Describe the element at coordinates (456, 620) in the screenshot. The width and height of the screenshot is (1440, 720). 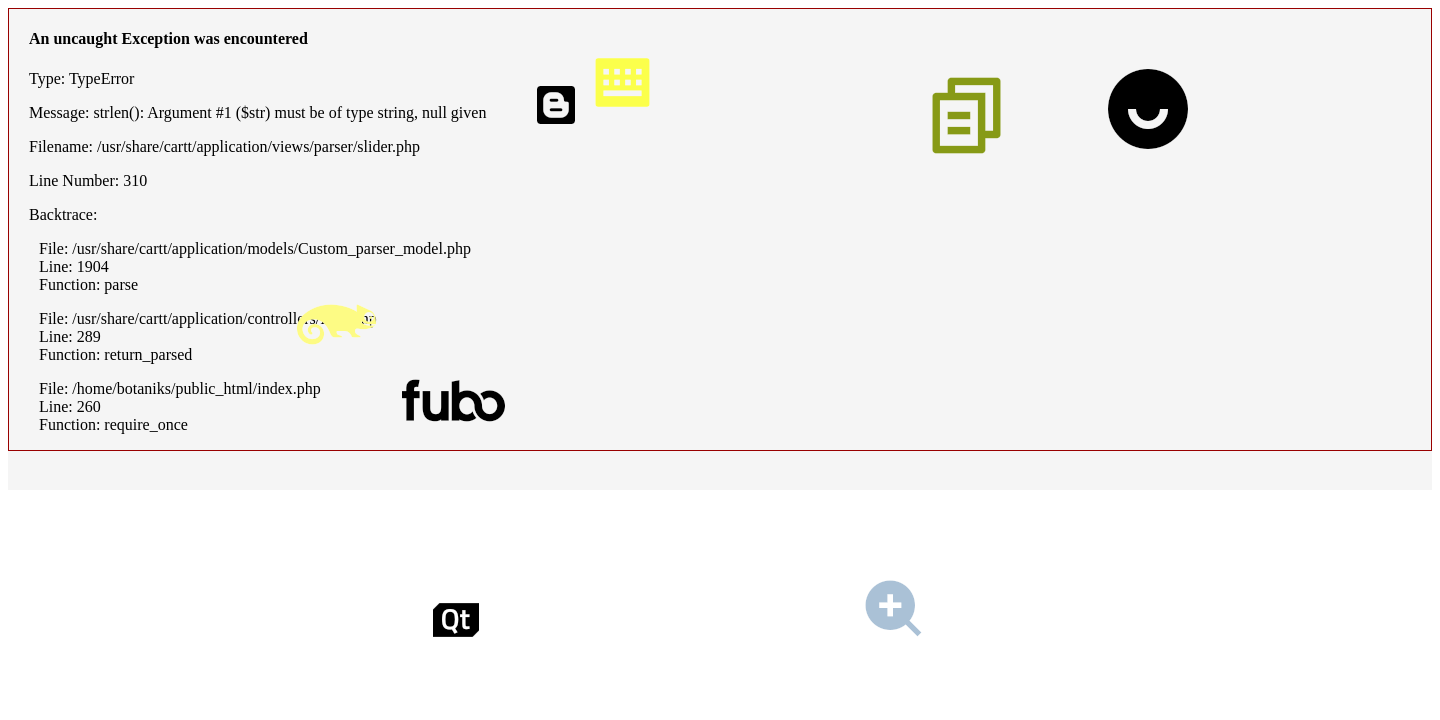
I see `Qt framework branding or logo` at that location.